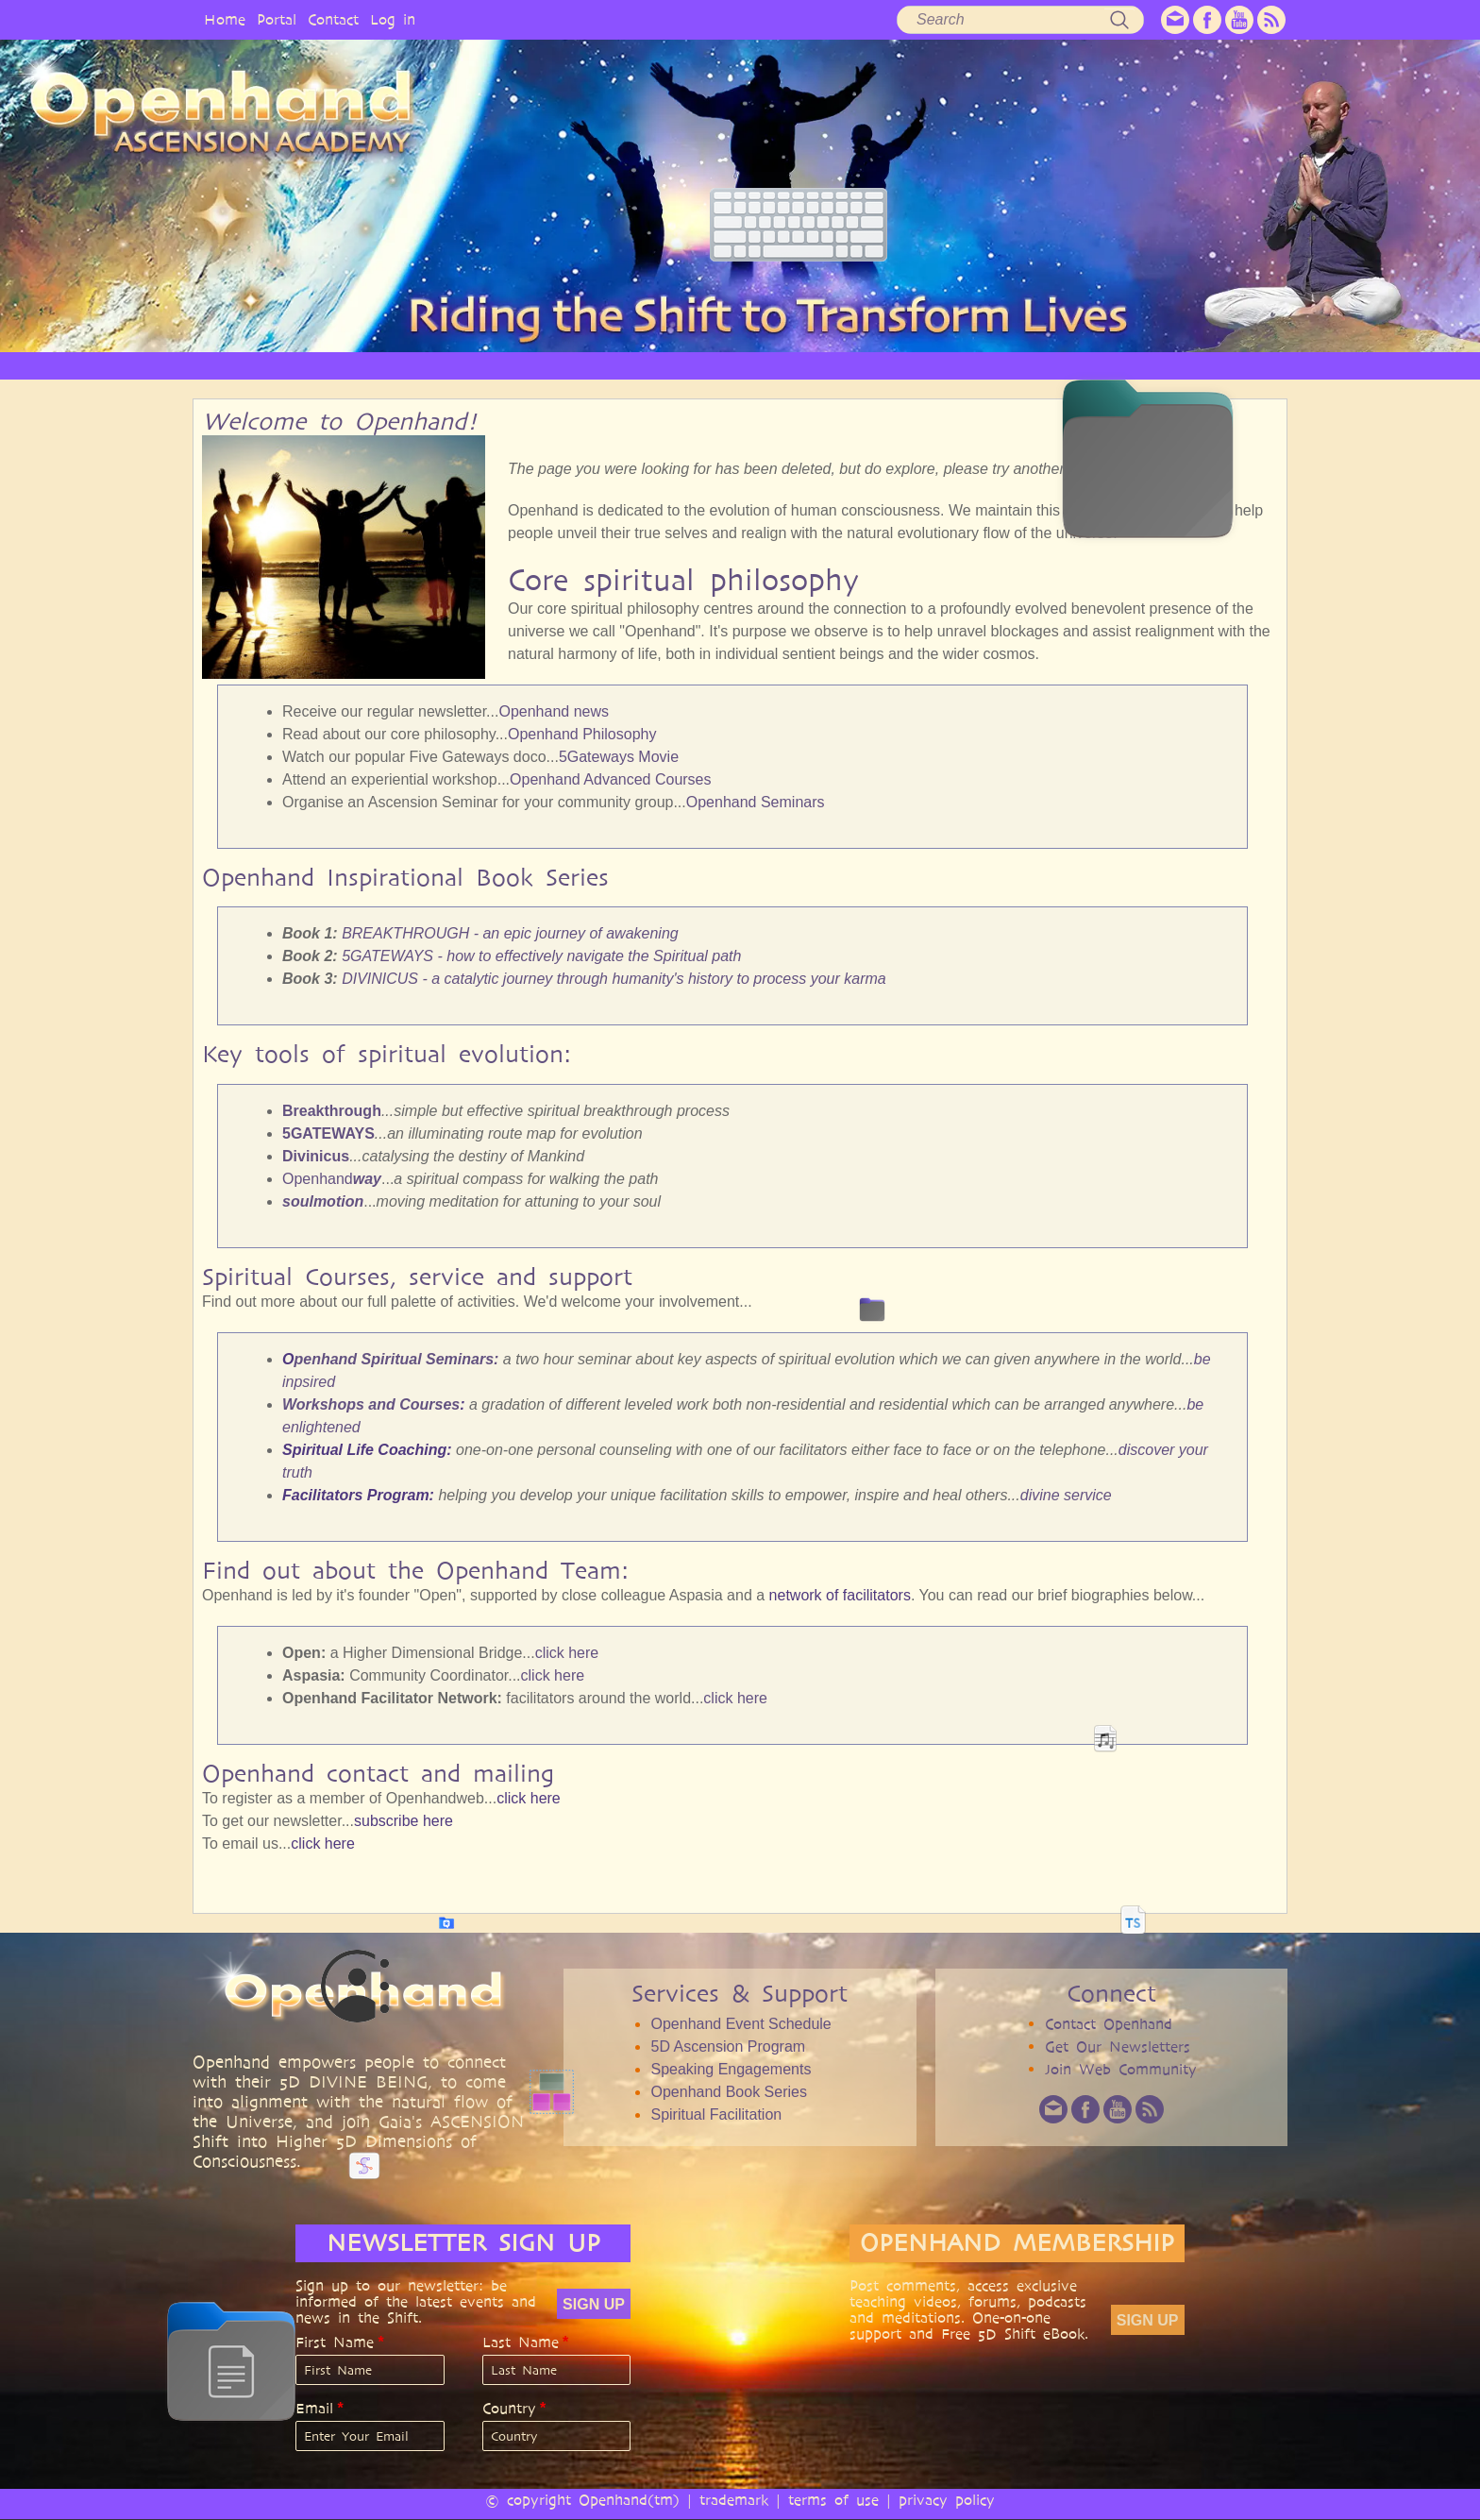  What do you see at coordinates (231, 2361) in the screenshot?
I see `open your documents folder` at bounding box center [231, 2361].